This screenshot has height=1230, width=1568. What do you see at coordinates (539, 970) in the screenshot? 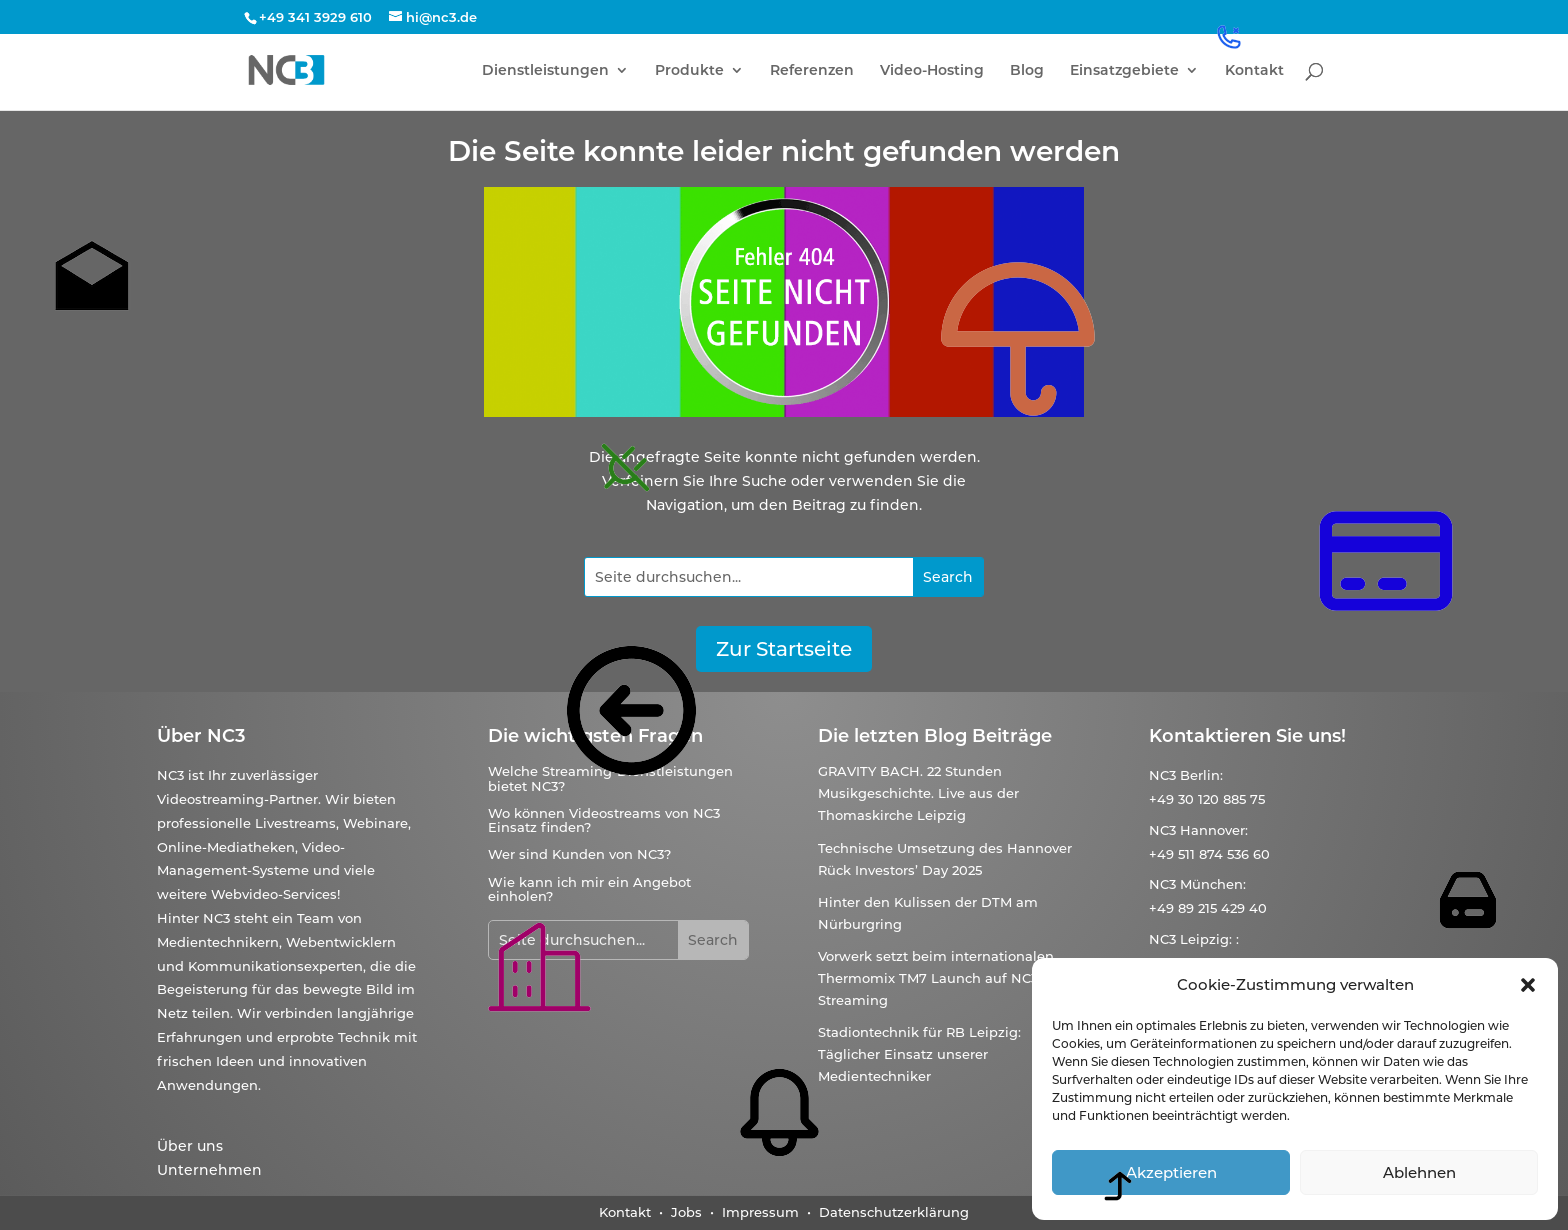
I see `view nearby buildings or offices` at bounding box center [539, 970].